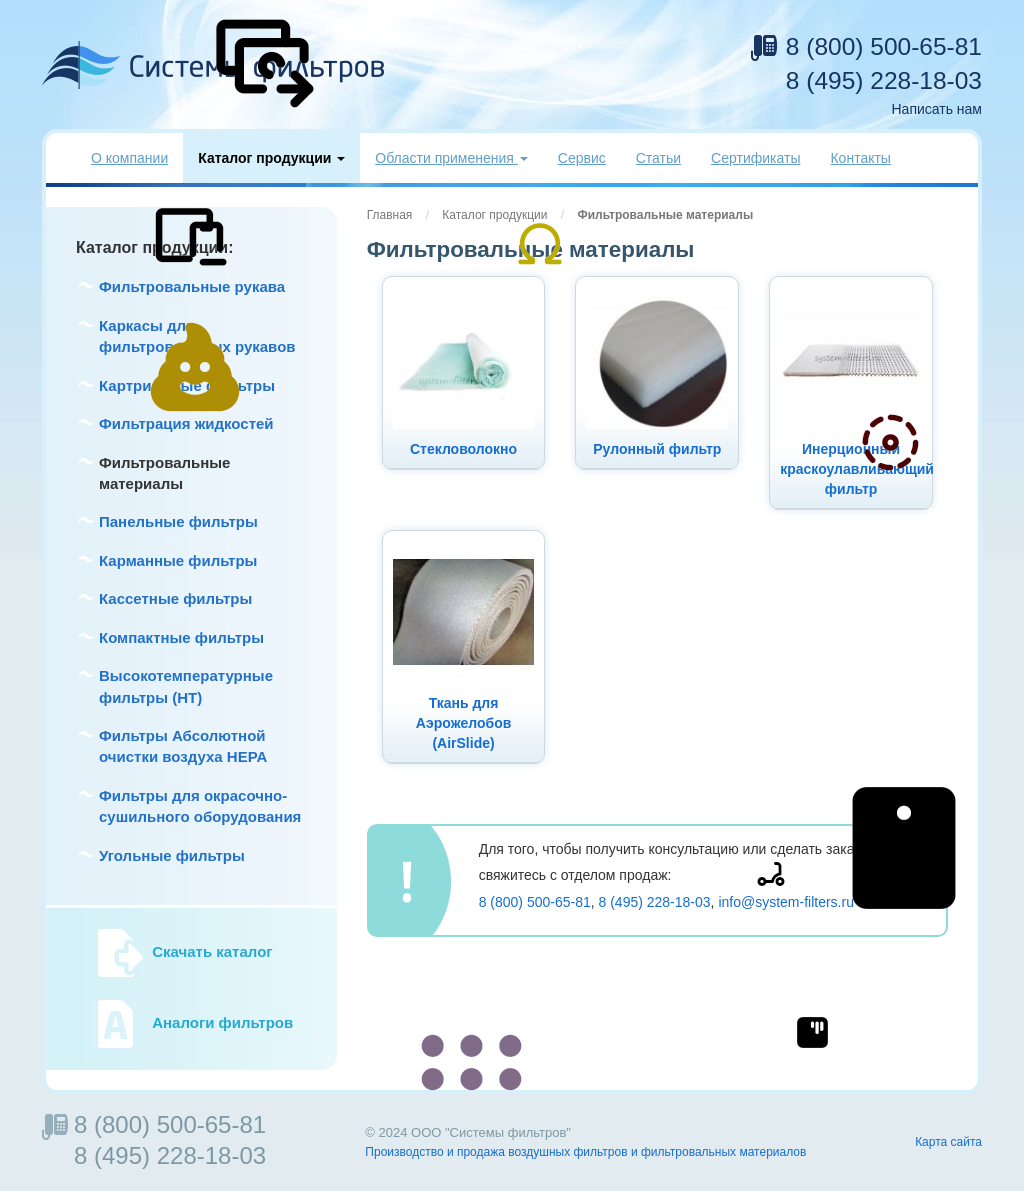  I want to click on apply tilt-shift blur effect to photo, so click(890, 442).